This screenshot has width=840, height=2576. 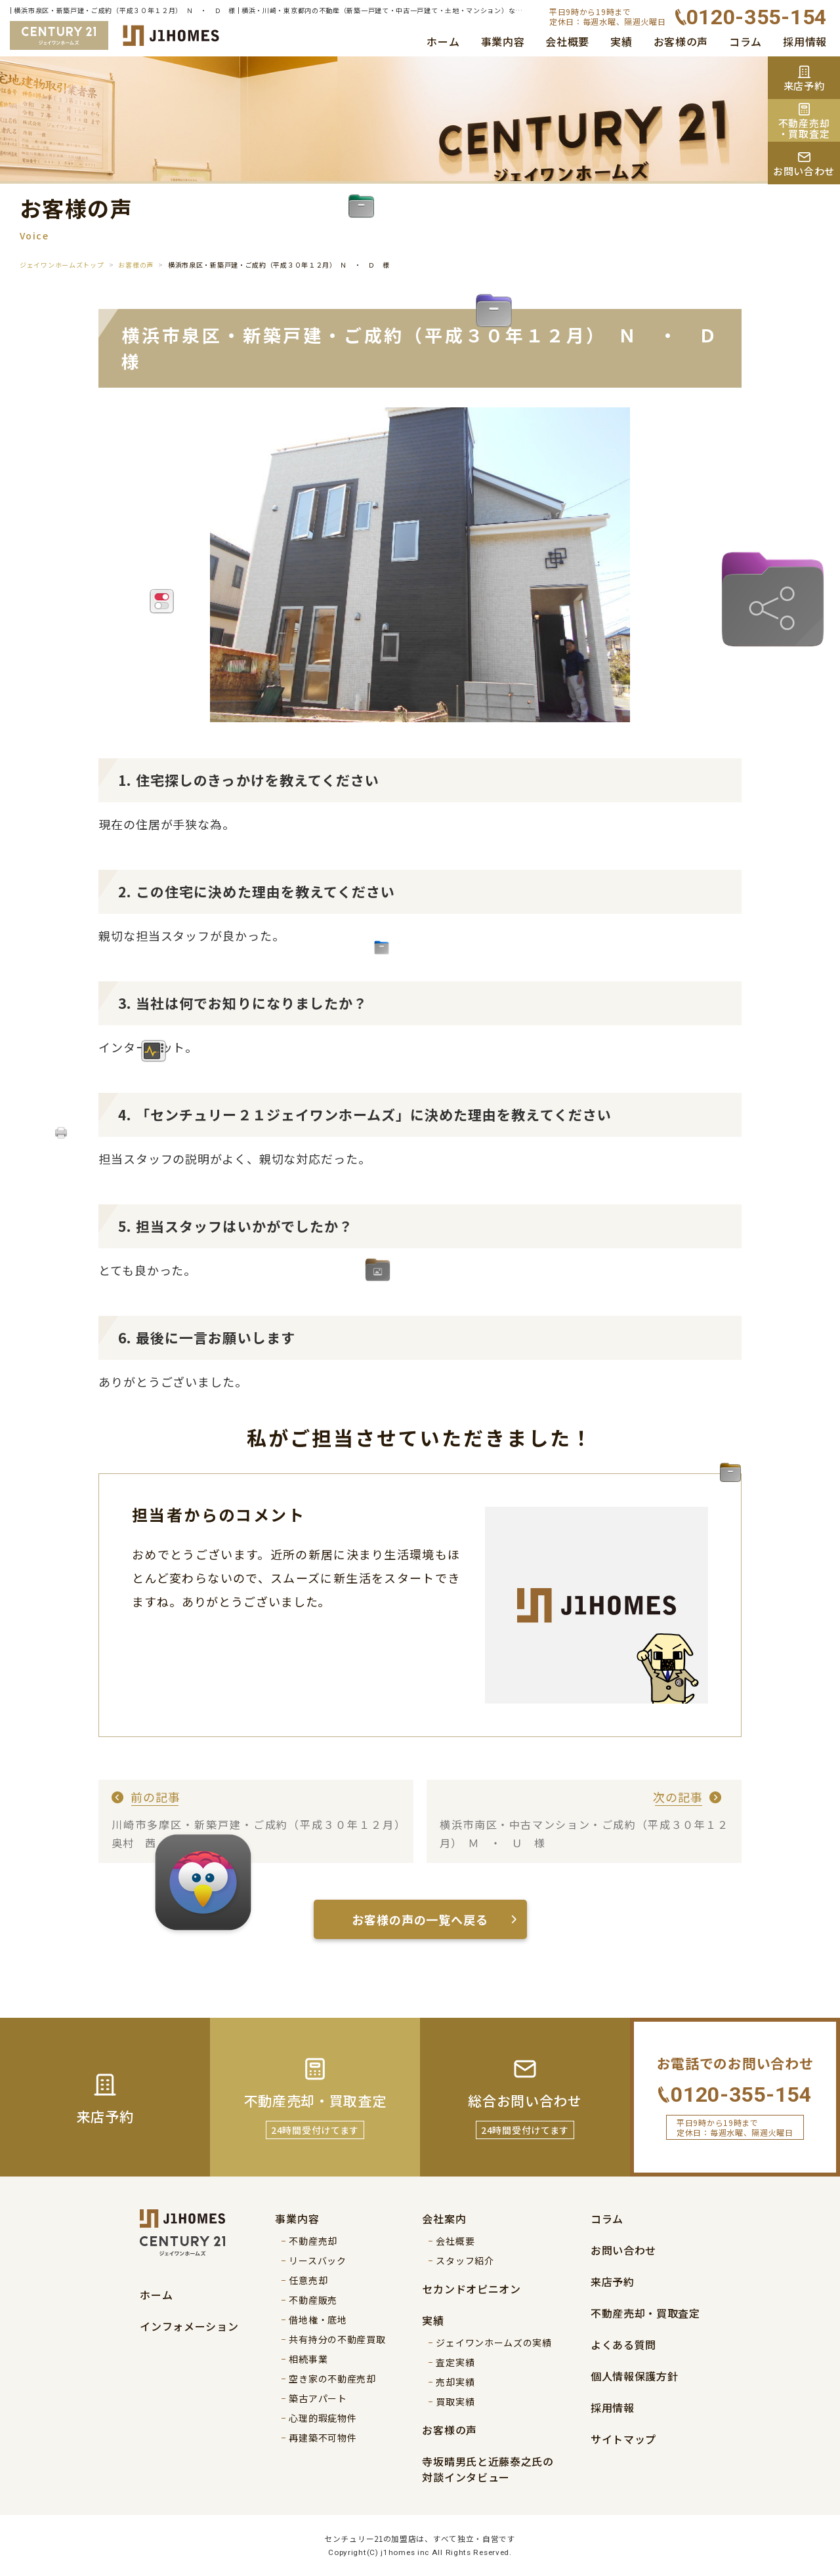 What do you see at coordinates (61, 1133) in the screenshot?
I see `print the current document` at bounding box center [61, 1133].